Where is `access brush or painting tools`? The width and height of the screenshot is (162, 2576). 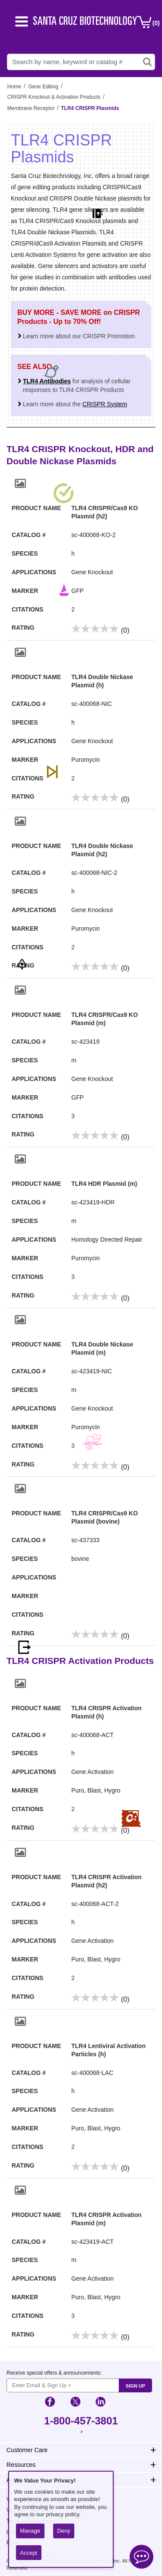
access brush or painting tools is located at coordinates (51, 372).